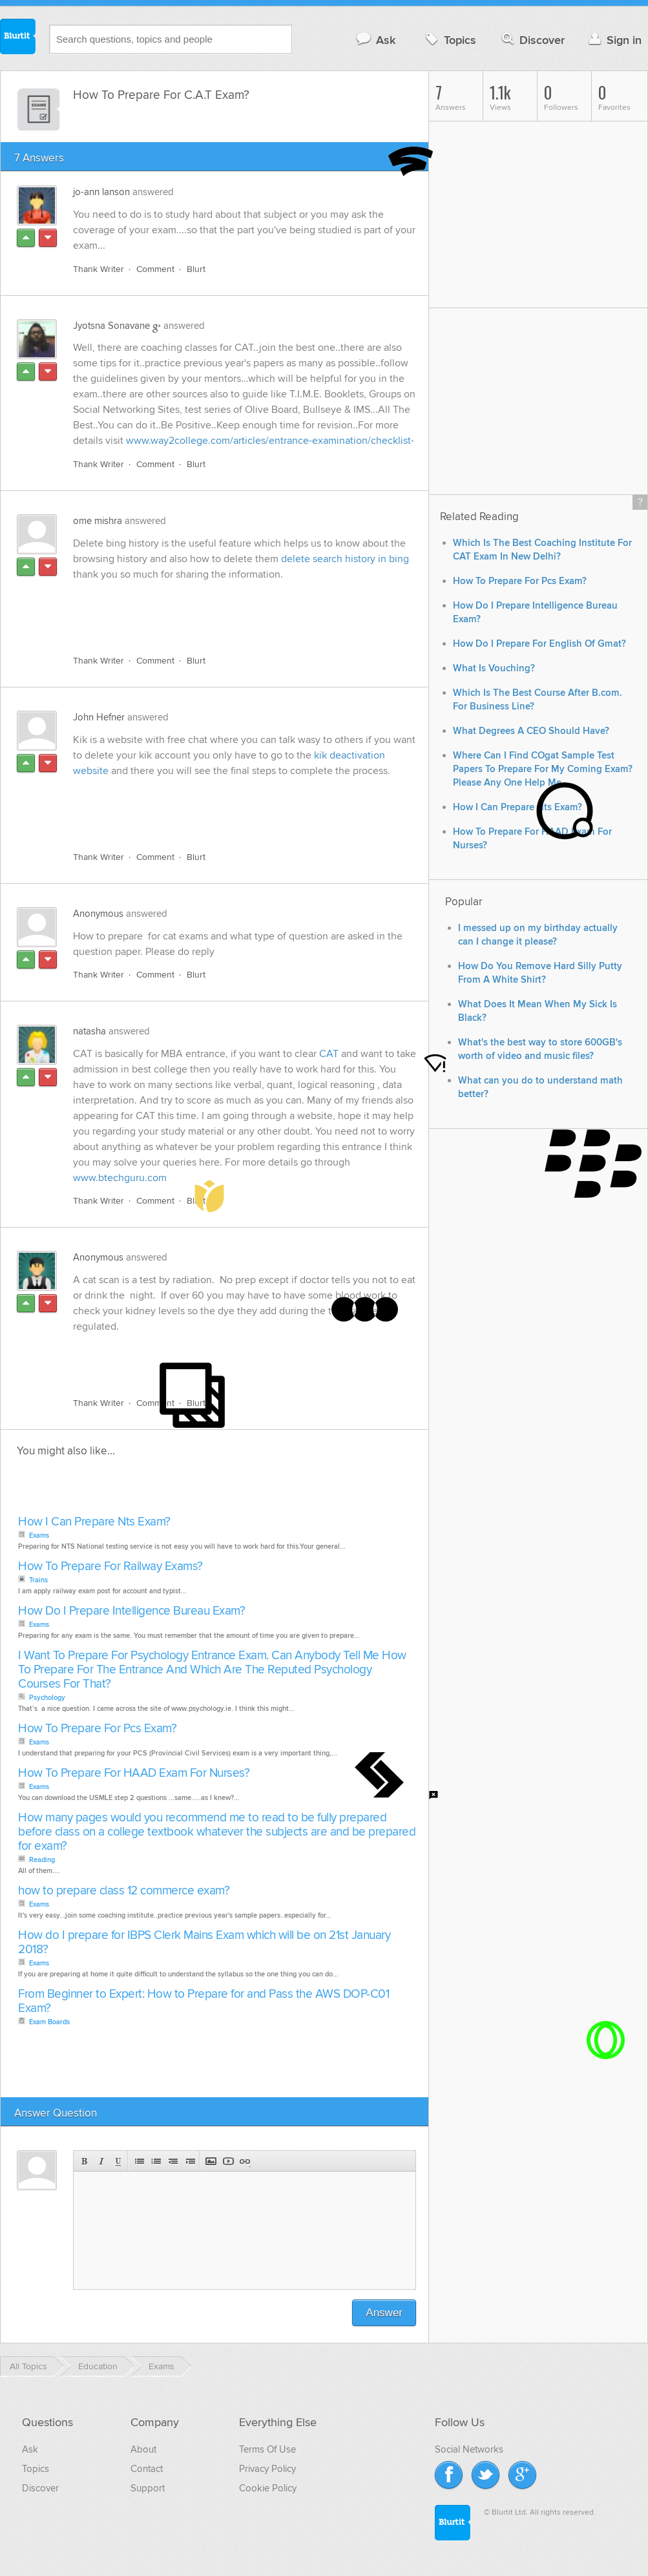 The height and width of the screenshot is (2576, 648). What do you see at coordinates (379, 1775) in the screenshot?
I see `visit the CSS Design Awards website` at bounding box center [379, 1775].